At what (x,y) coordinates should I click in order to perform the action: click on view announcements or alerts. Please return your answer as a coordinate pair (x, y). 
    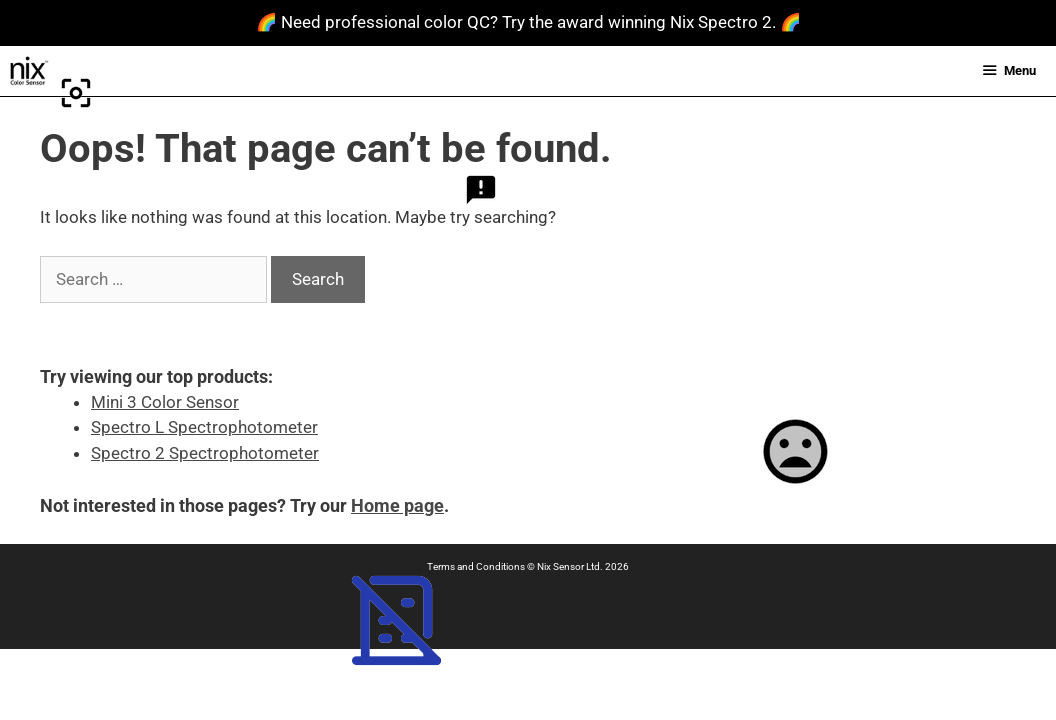
    Looking at the image, I should click on (481, 190).